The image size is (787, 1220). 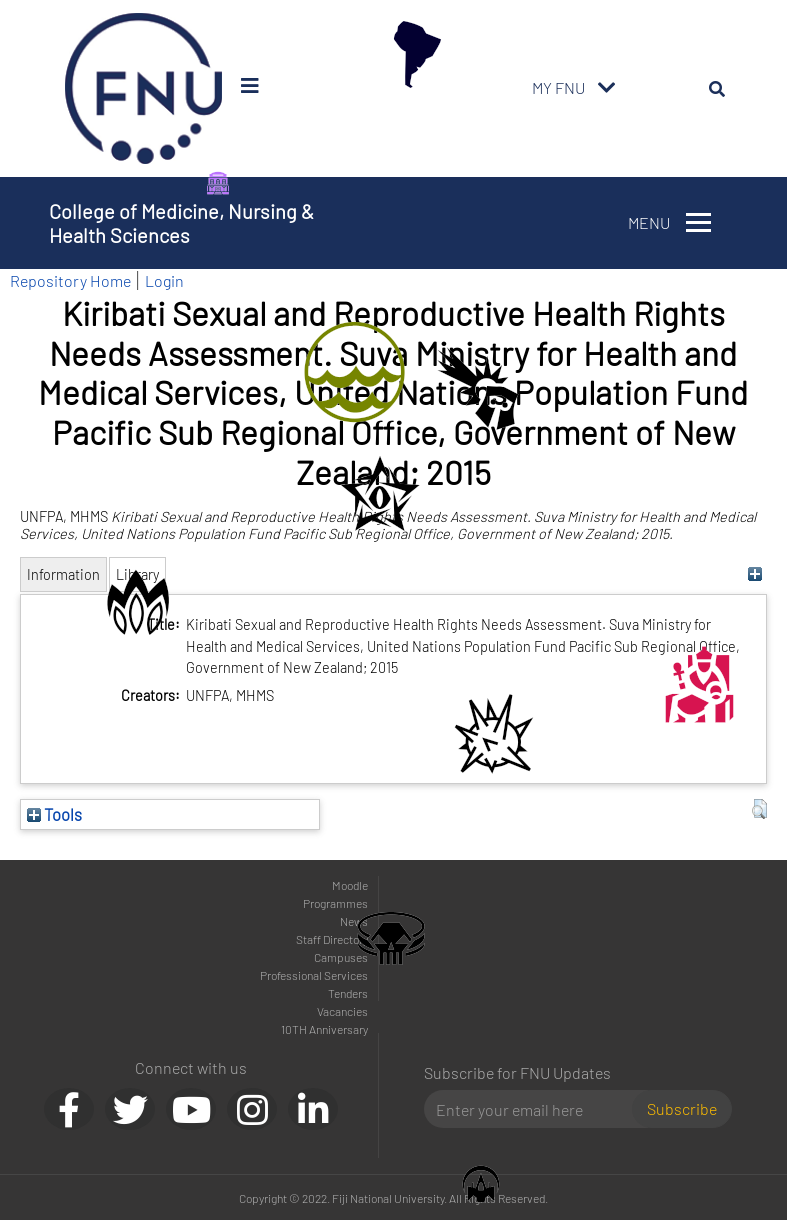 I want to click on indicates a cursed or corrupted item status, so click(x=379, y=495).